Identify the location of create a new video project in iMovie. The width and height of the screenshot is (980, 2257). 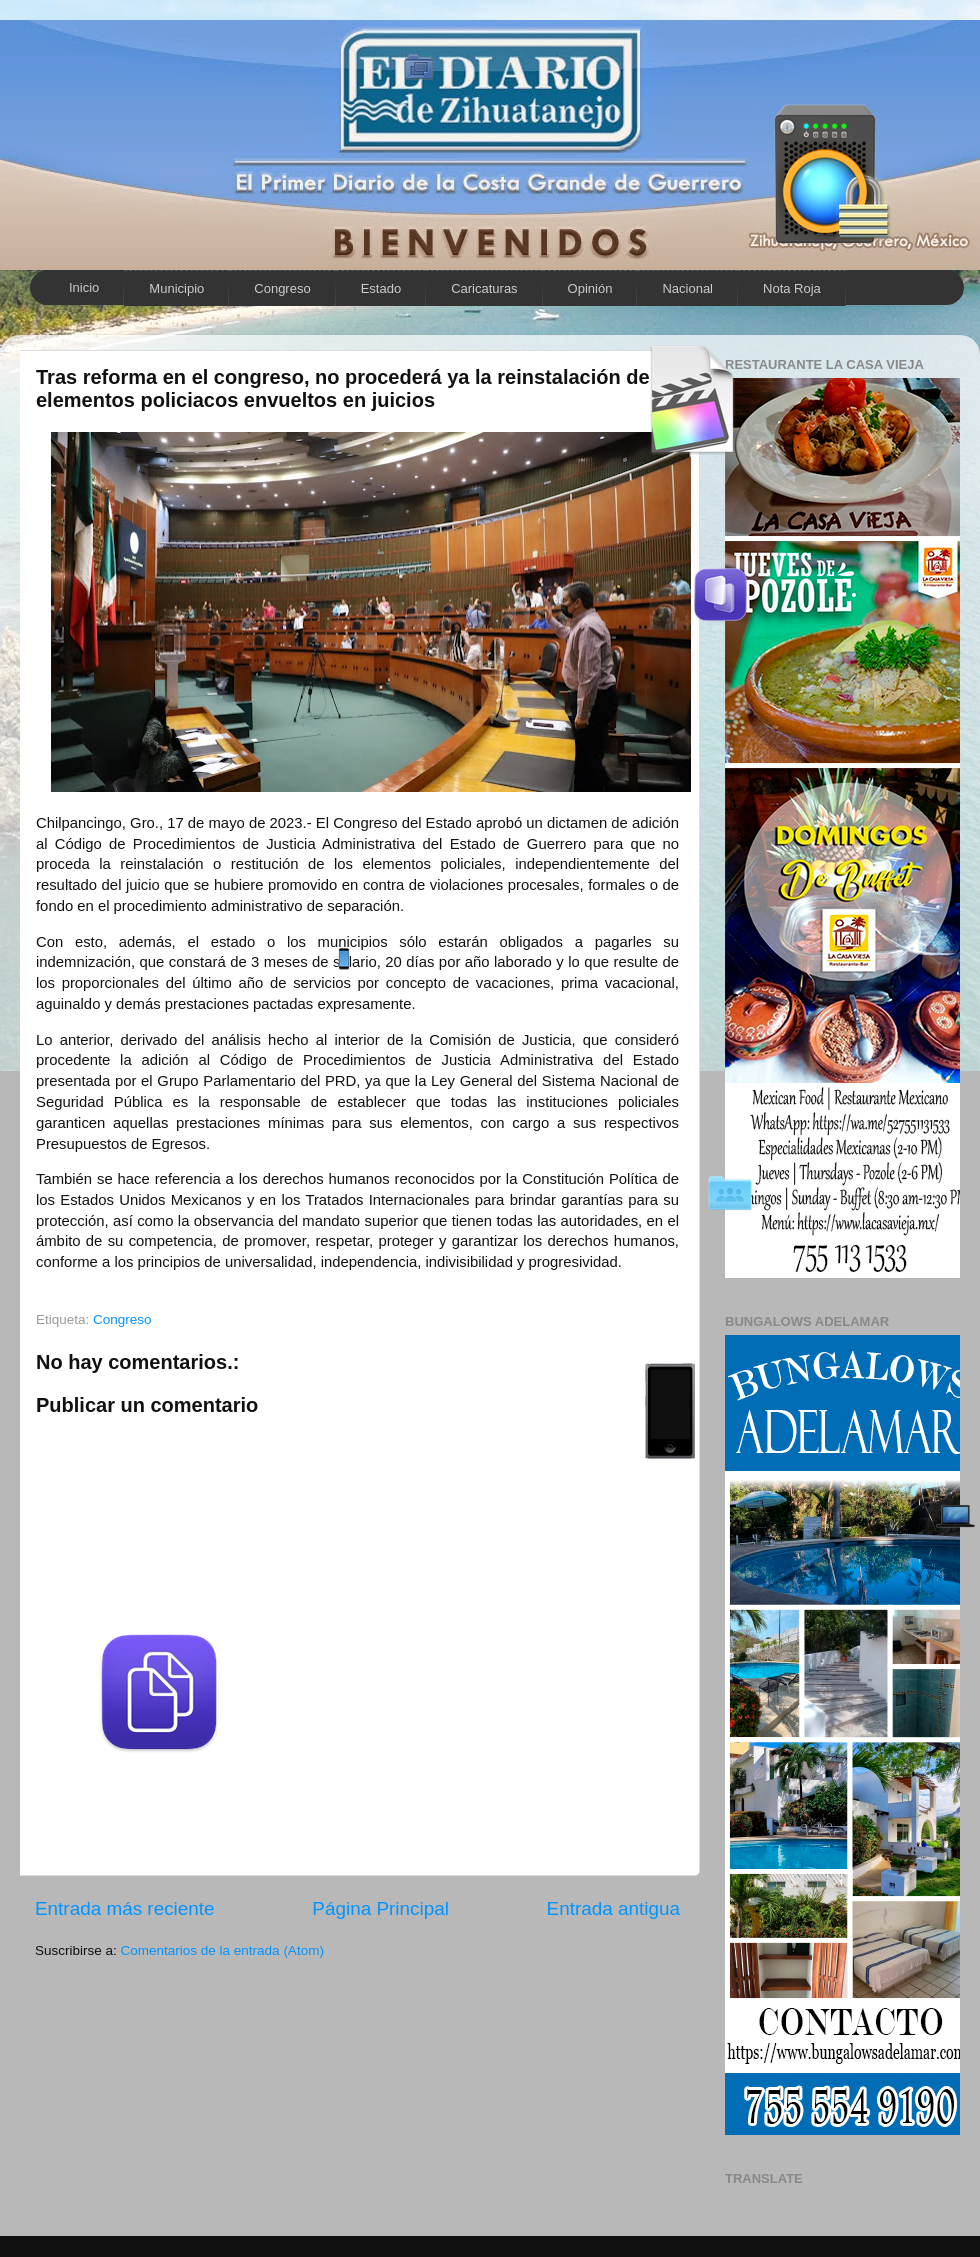
(692, 401).